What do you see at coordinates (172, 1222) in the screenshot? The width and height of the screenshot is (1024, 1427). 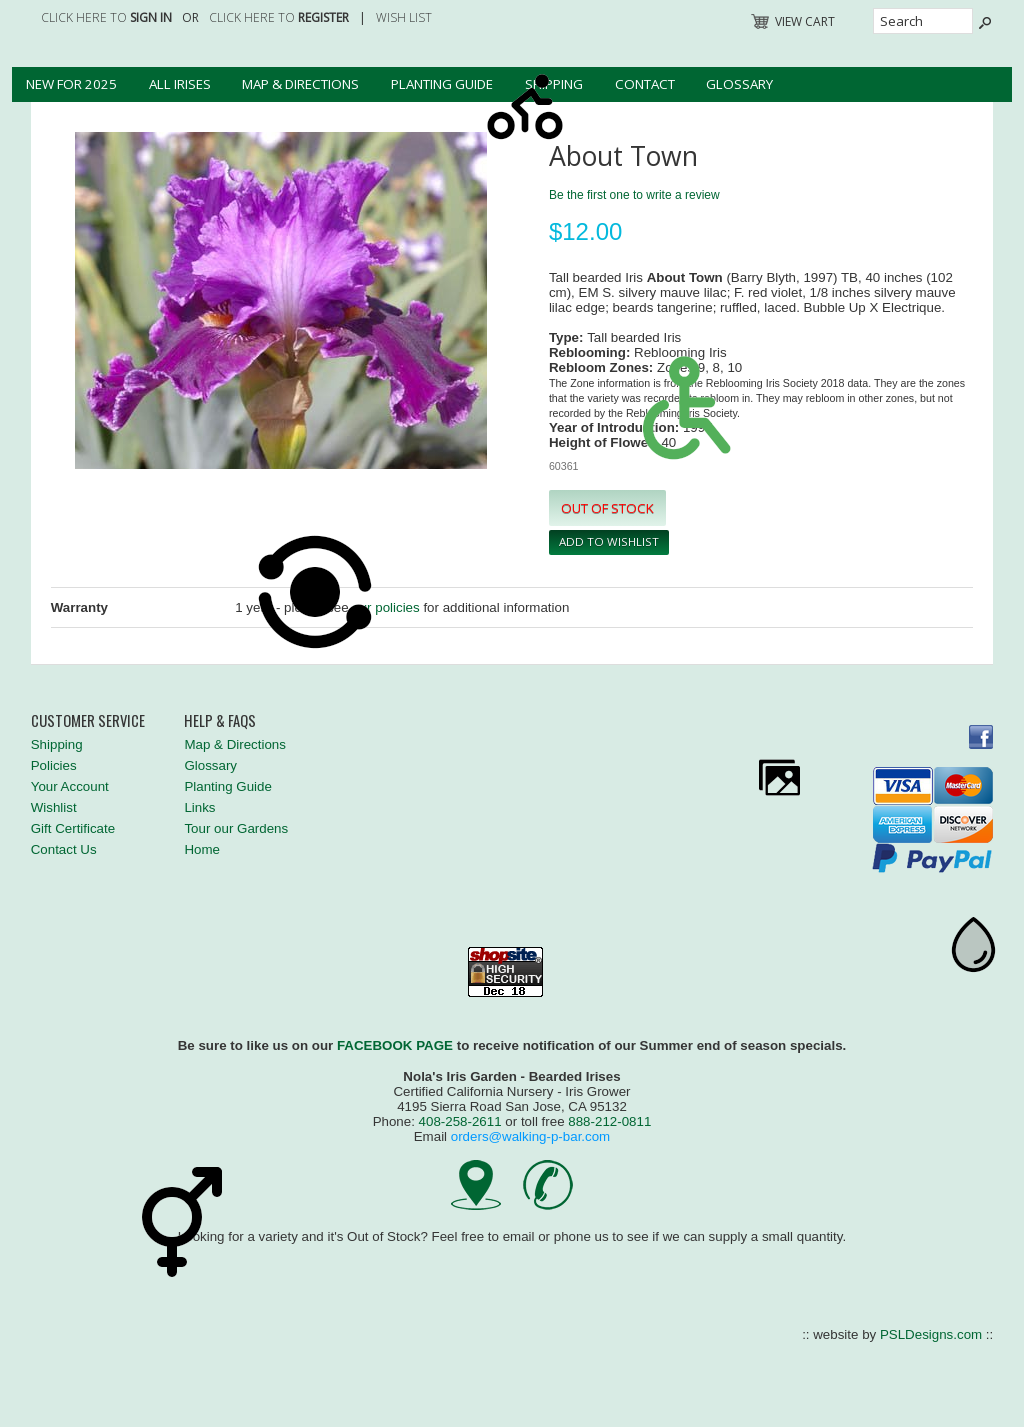 I see `indicates gender options or settings` at bounding box center [172, 1222].